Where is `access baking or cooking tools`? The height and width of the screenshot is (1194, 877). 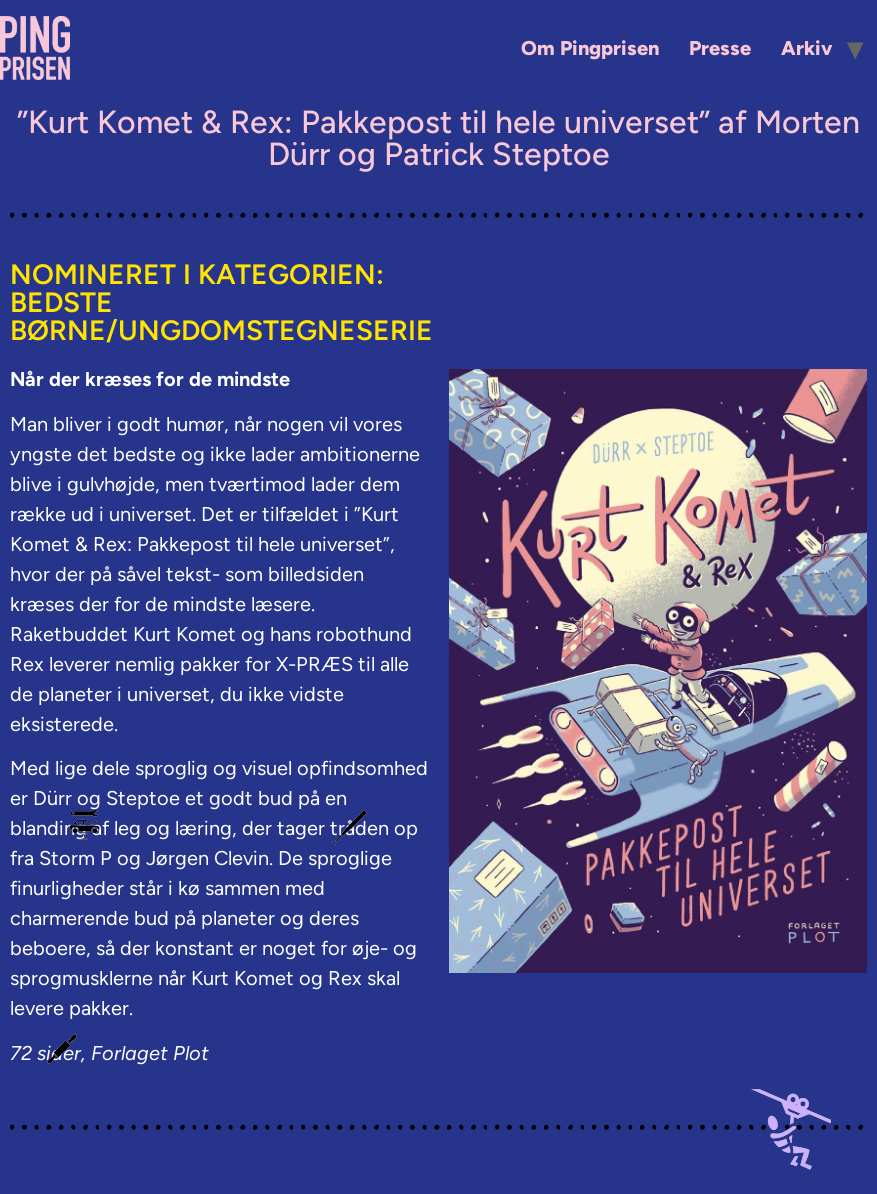
access baking or cooking tools is located at coordinates (62, 1049).